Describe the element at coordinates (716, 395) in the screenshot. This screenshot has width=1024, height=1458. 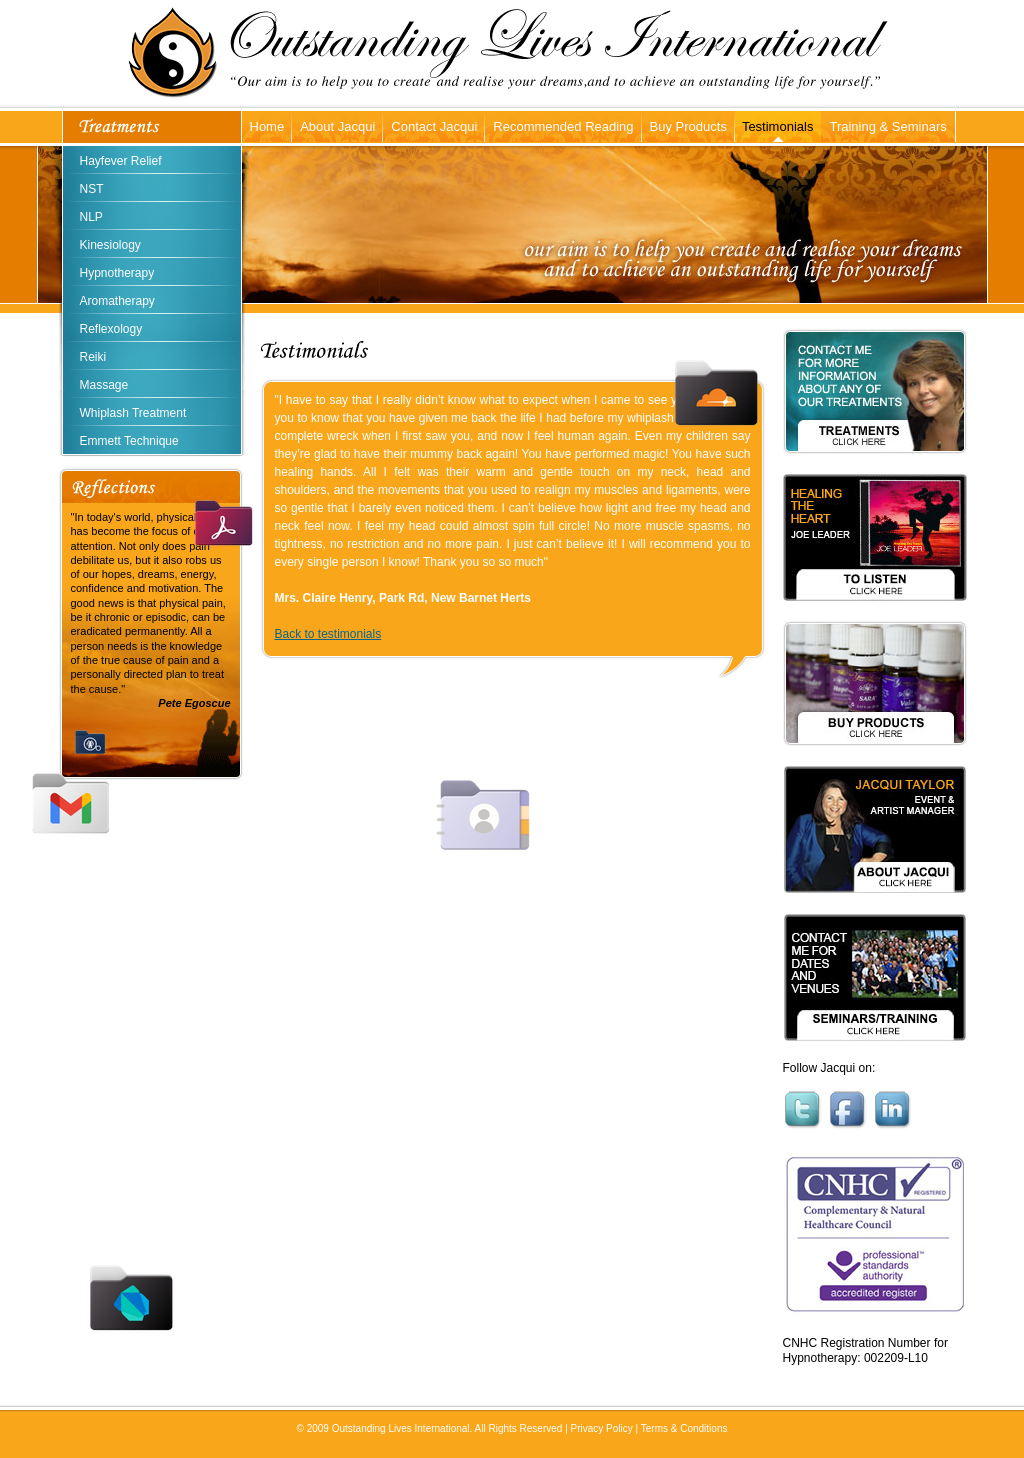
I see `open cloudflare project files` at that location.